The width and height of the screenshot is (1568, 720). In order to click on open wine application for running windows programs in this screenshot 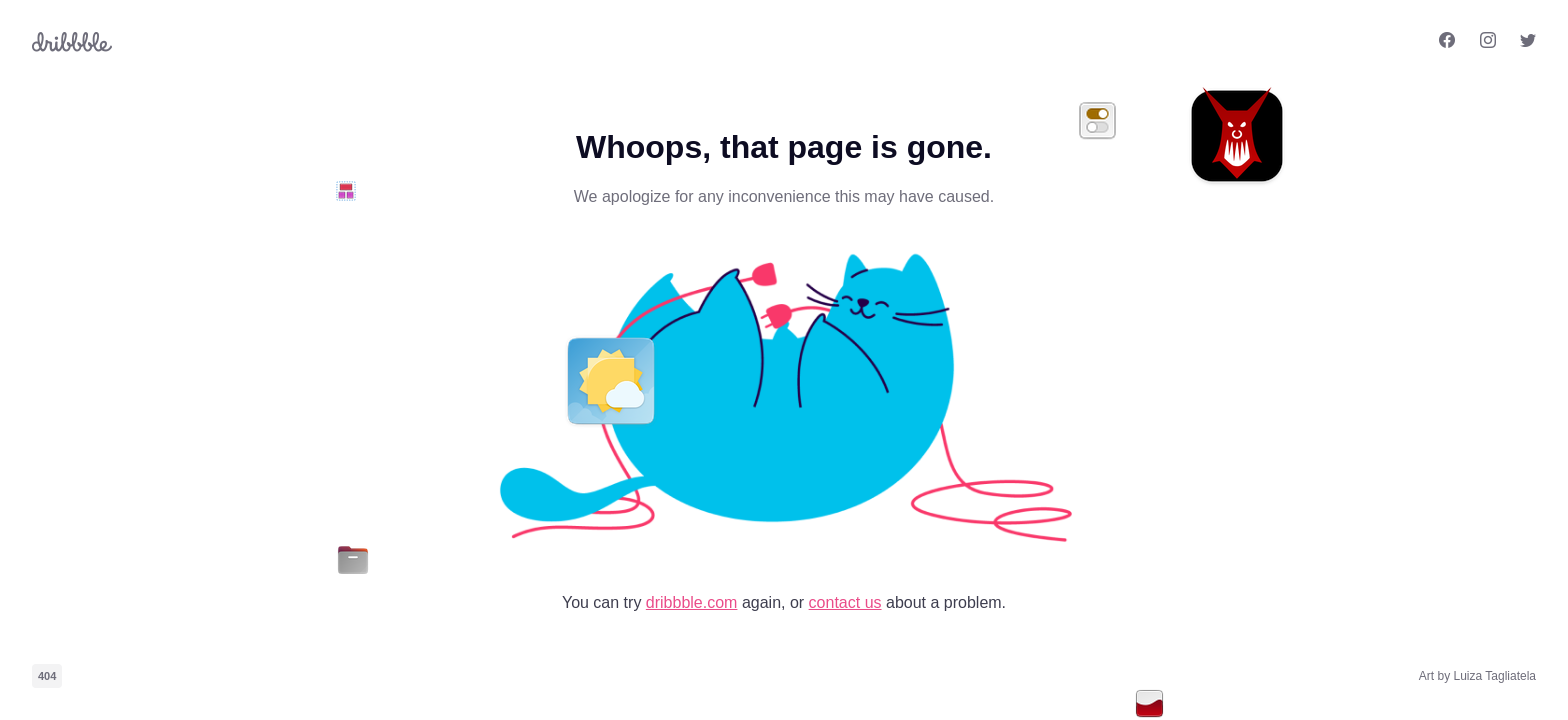, I will do `click(1149, 703)`.